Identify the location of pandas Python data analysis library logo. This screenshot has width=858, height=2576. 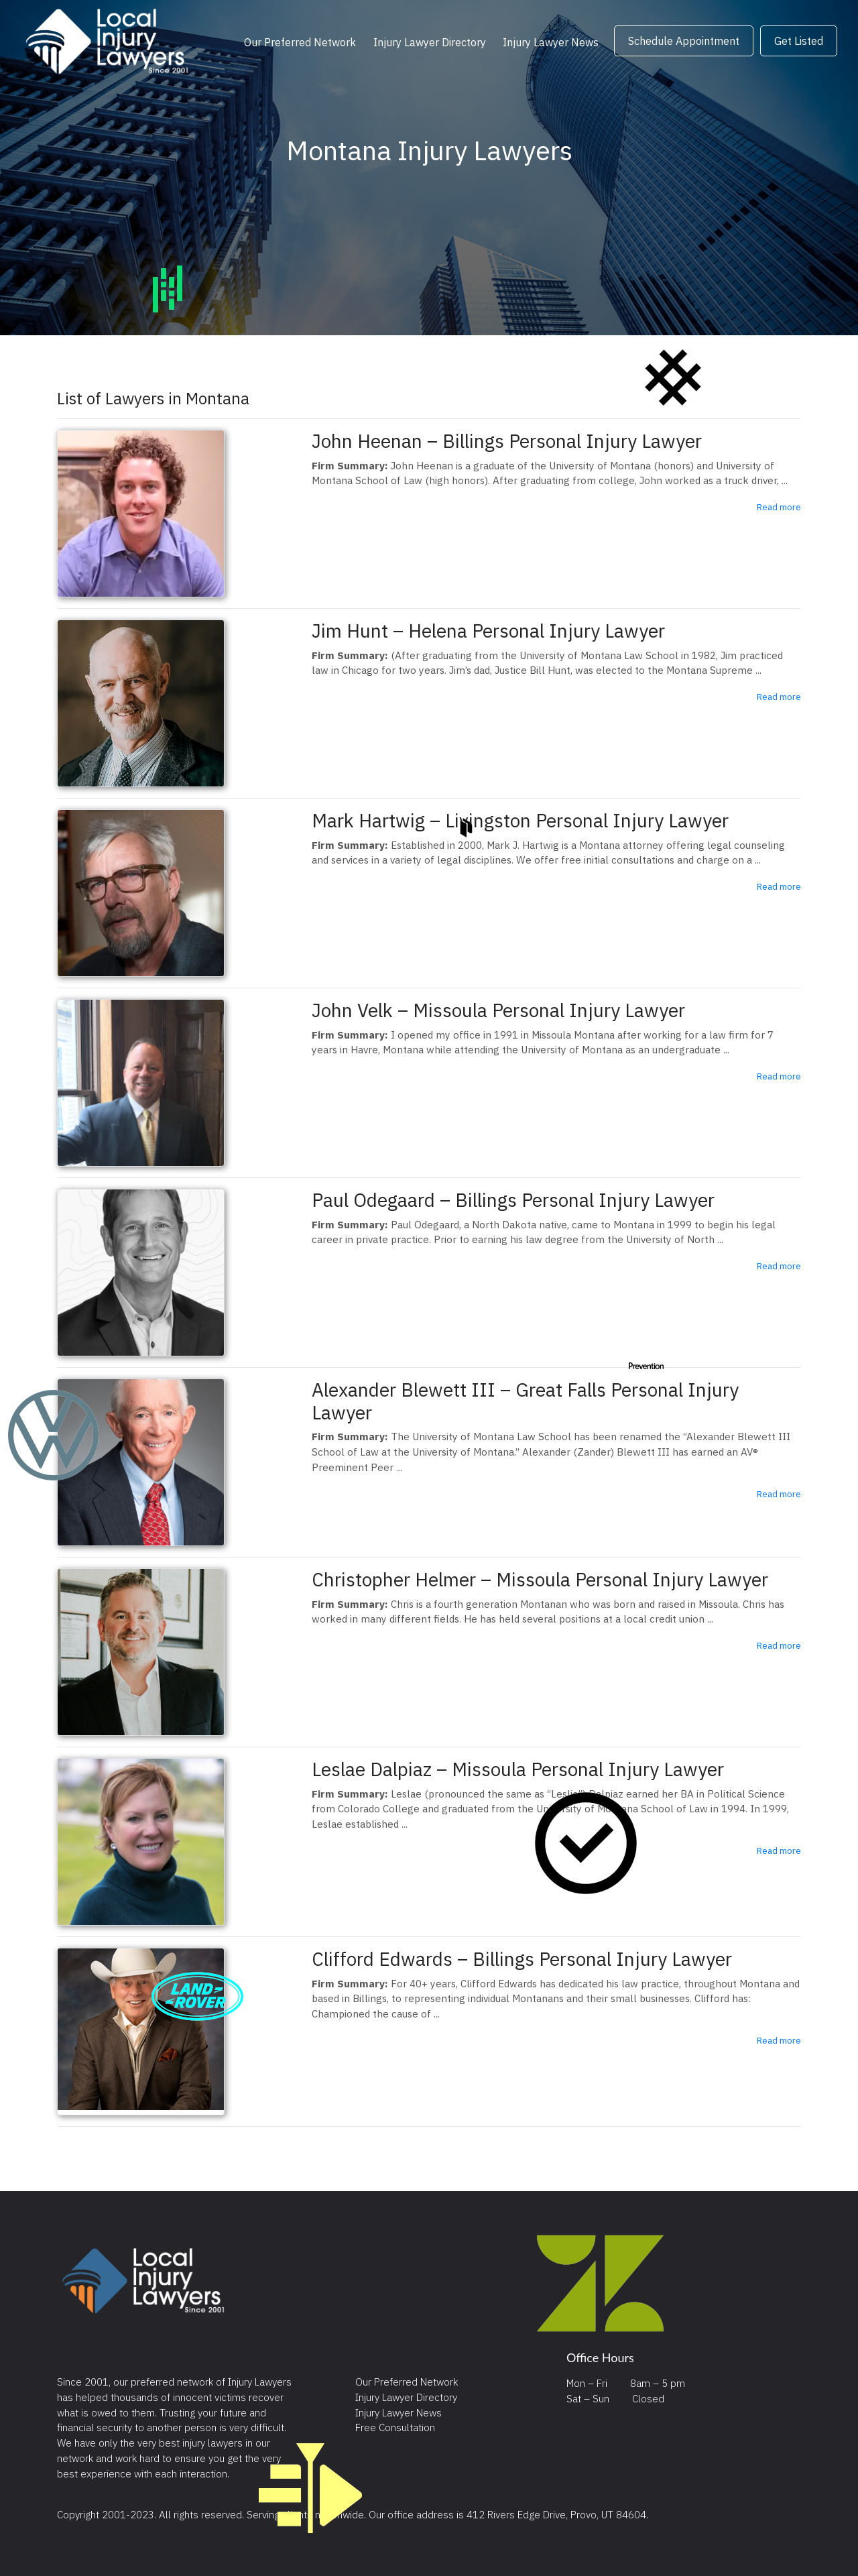
(168, 289).